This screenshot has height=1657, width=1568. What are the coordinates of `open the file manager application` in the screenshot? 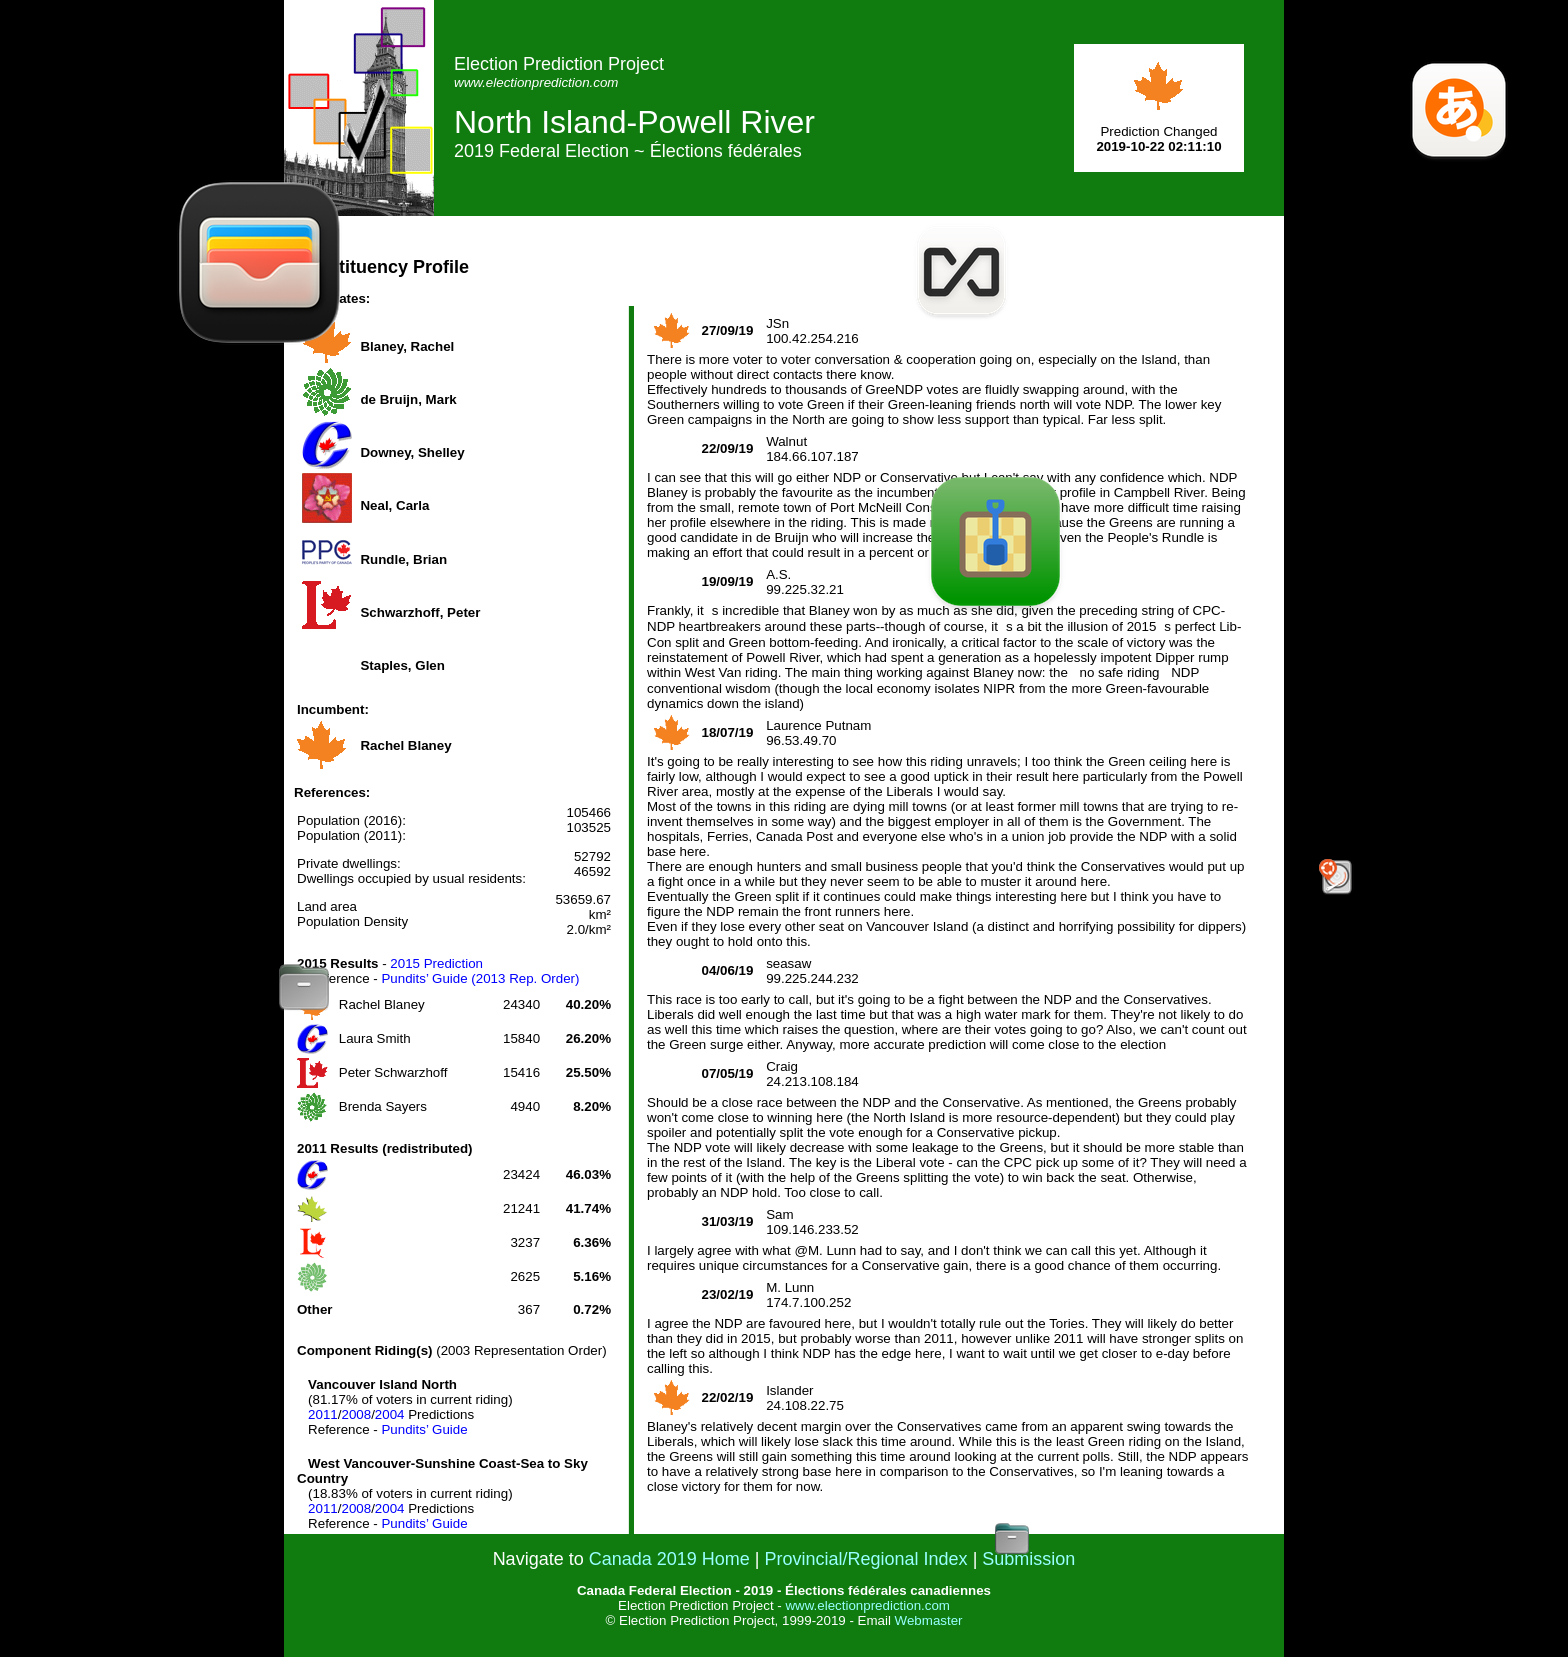 It's located at (1012, 1538).